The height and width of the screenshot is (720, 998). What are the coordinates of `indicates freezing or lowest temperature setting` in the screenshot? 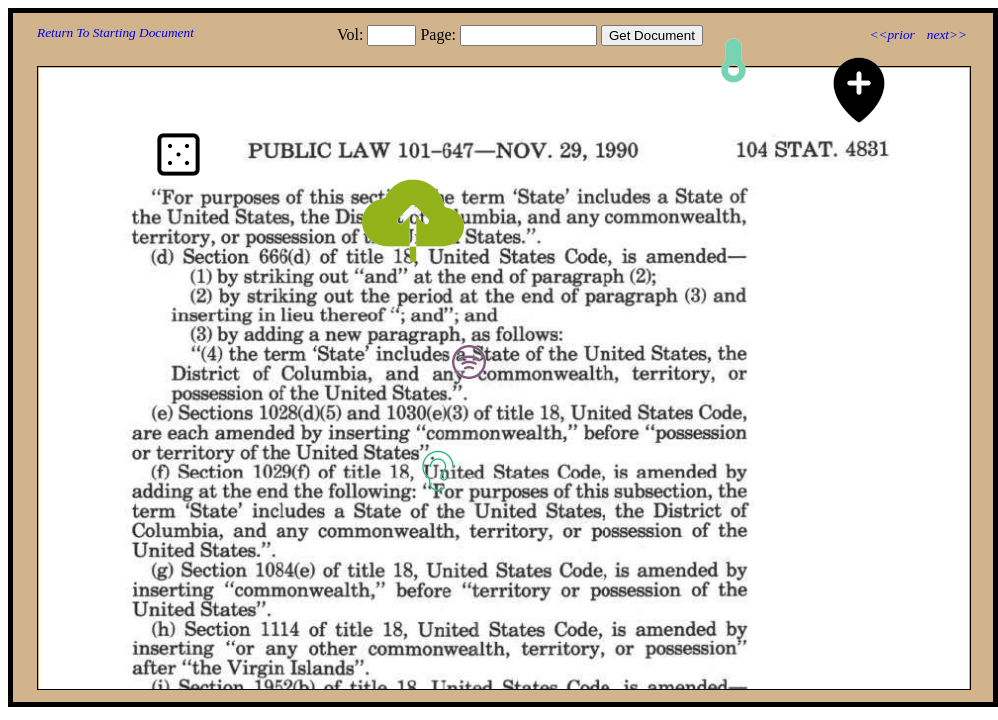 It's located at (733, 60).